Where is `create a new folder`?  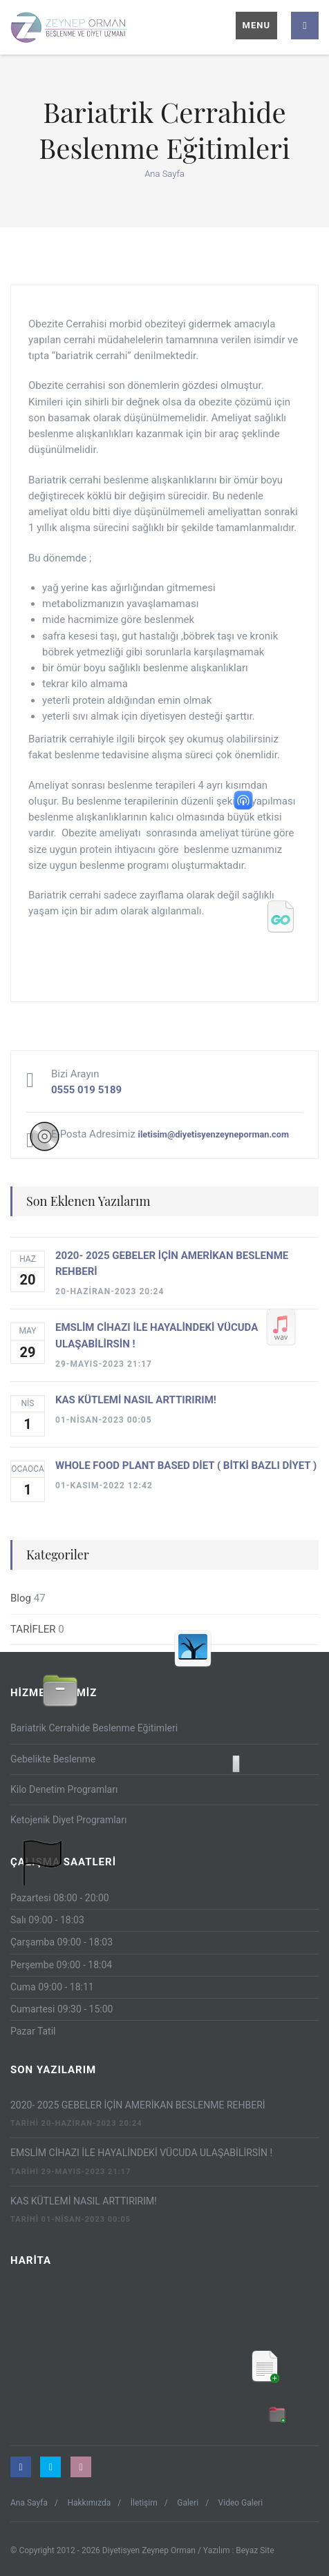 create a new folder is located at coordinates (277, 2414).